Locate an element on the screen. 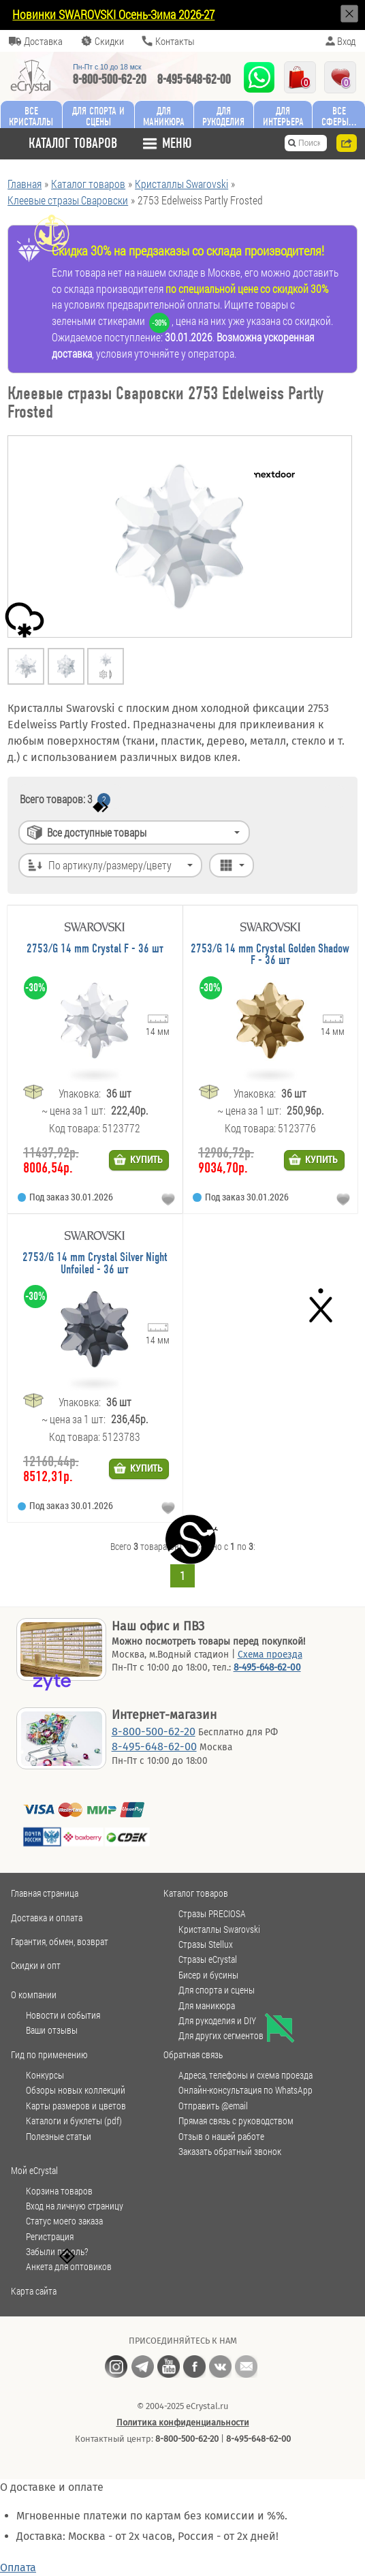 The image size is (365, 2576). indicates snowy weather conditions is located at coordinates (25, 620).